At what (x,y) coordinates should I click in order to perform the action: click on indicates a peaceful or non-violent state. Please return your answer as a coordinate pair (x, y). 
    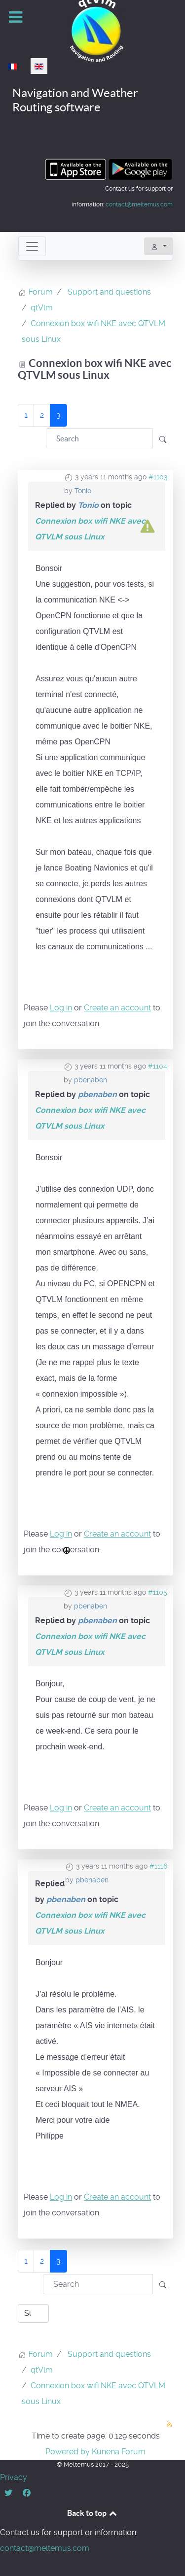
    Looking at the image, I should click on (67, 1550).